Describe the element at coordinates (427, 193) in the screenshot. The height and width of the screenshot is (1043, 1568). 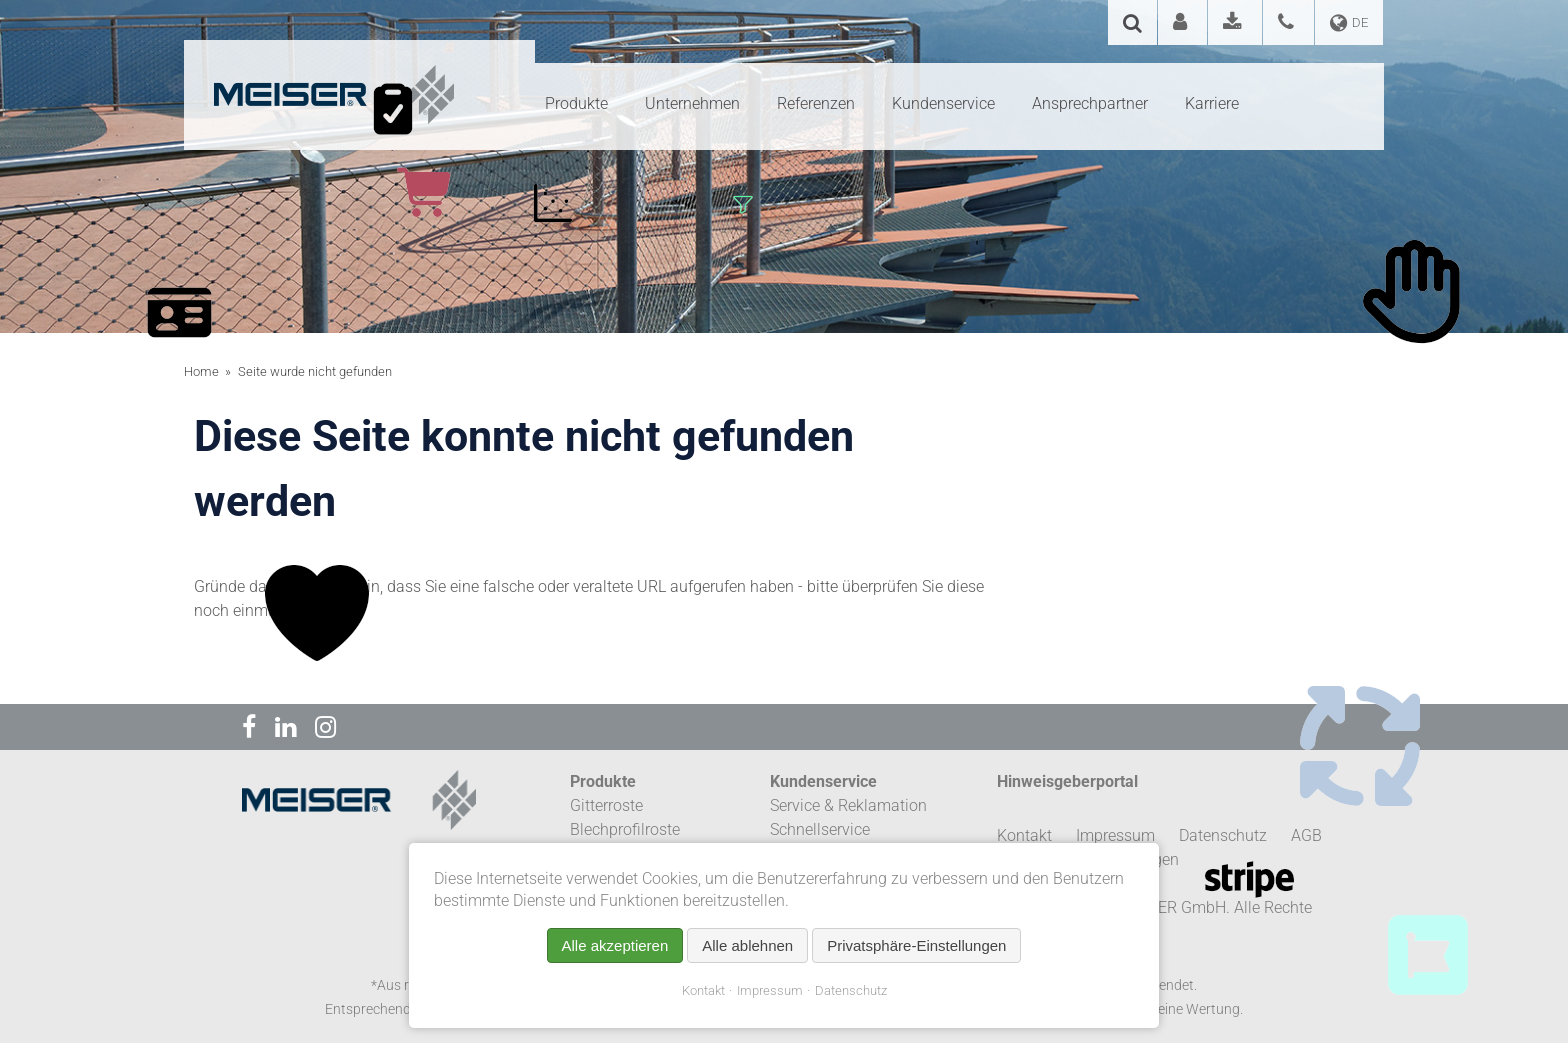
I see `view your shopping cart` at that location.